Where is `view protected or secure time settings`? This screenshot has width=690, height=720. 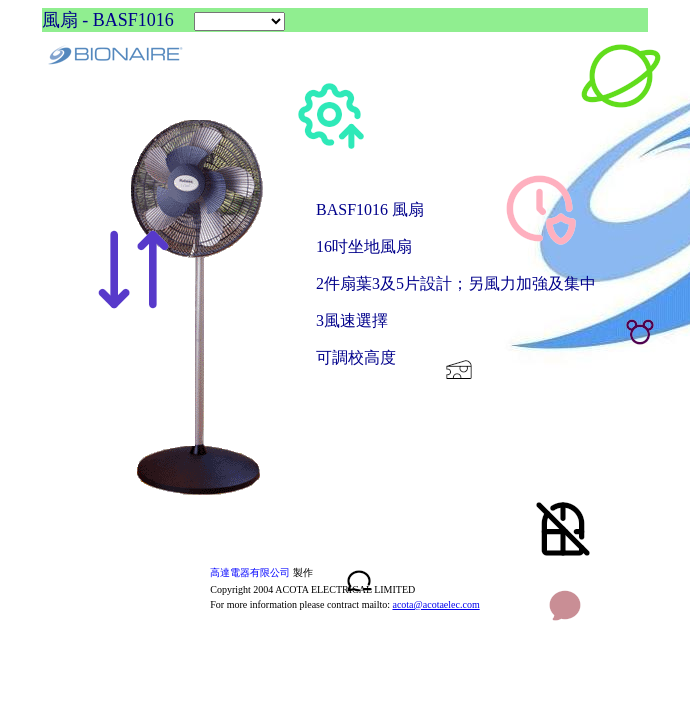 view protected or secure time settings is located at coordinates (539, 208).